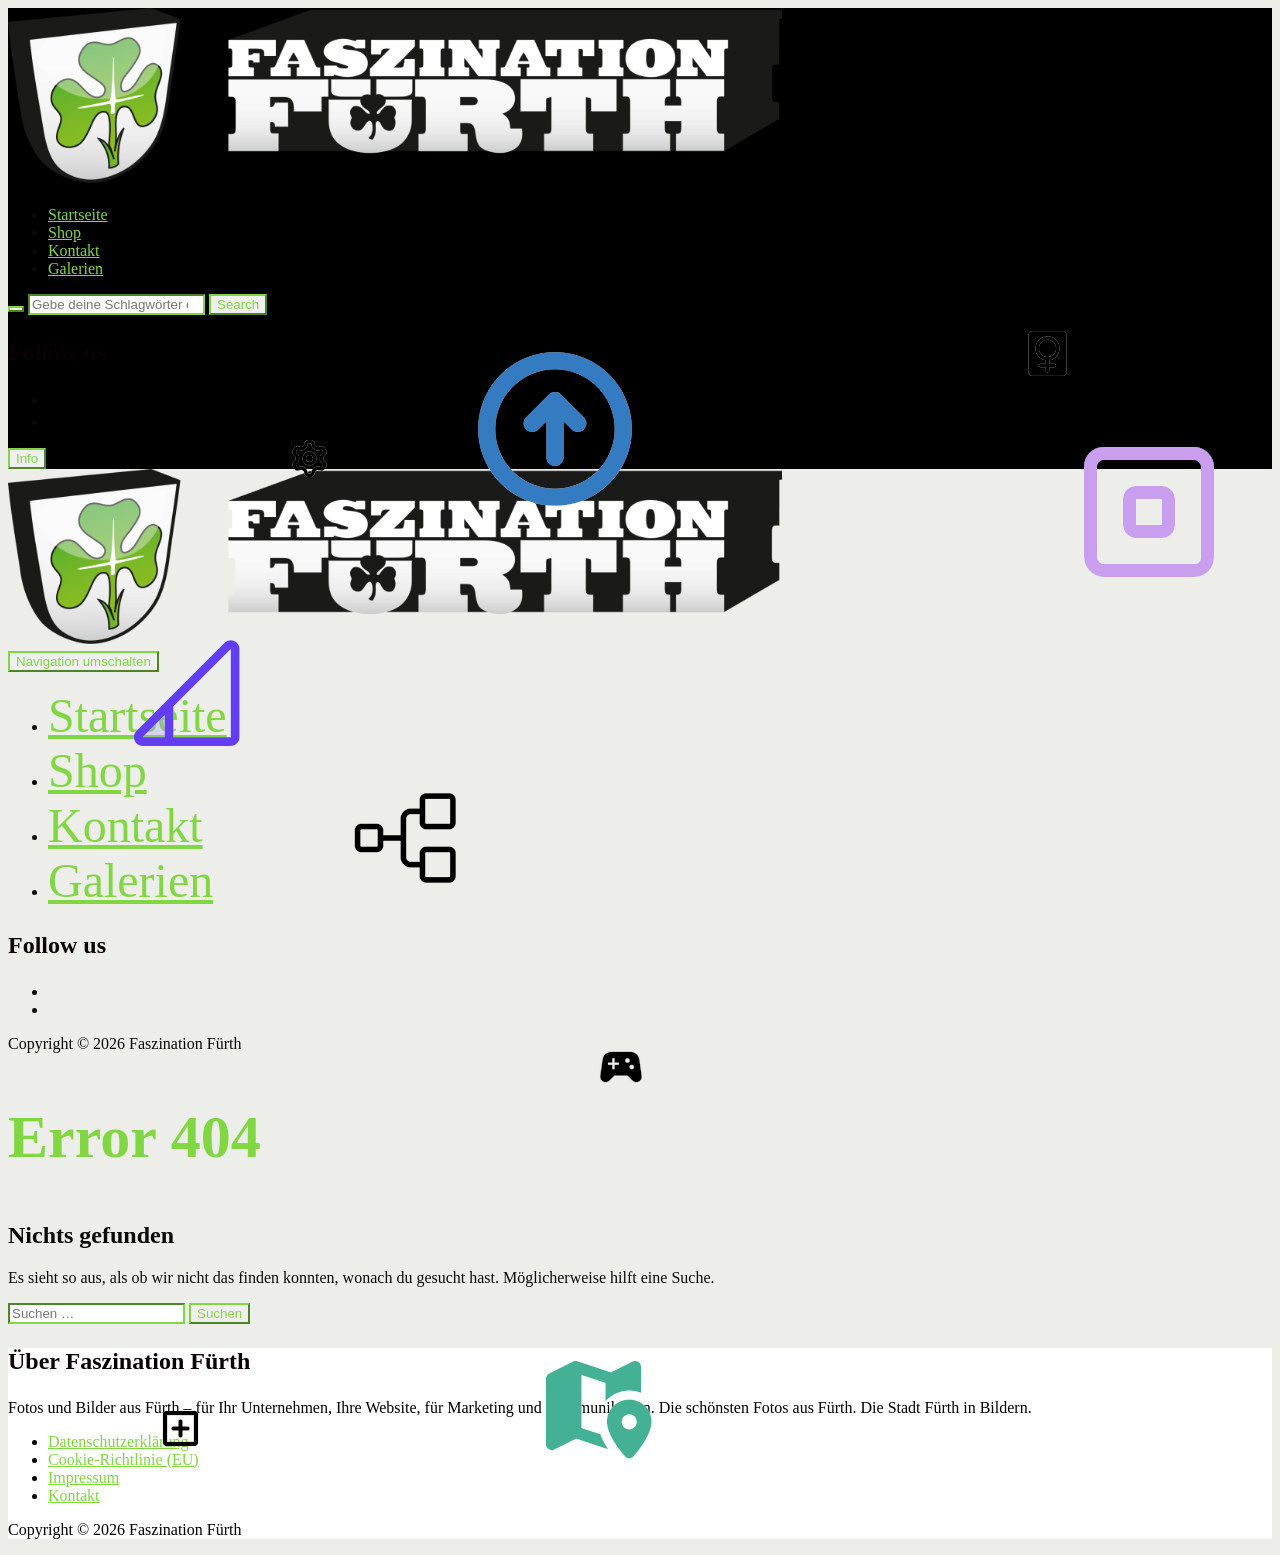 The image size is (1280, 1555). I want to click on indicates female gender option, so click(1047, 353).